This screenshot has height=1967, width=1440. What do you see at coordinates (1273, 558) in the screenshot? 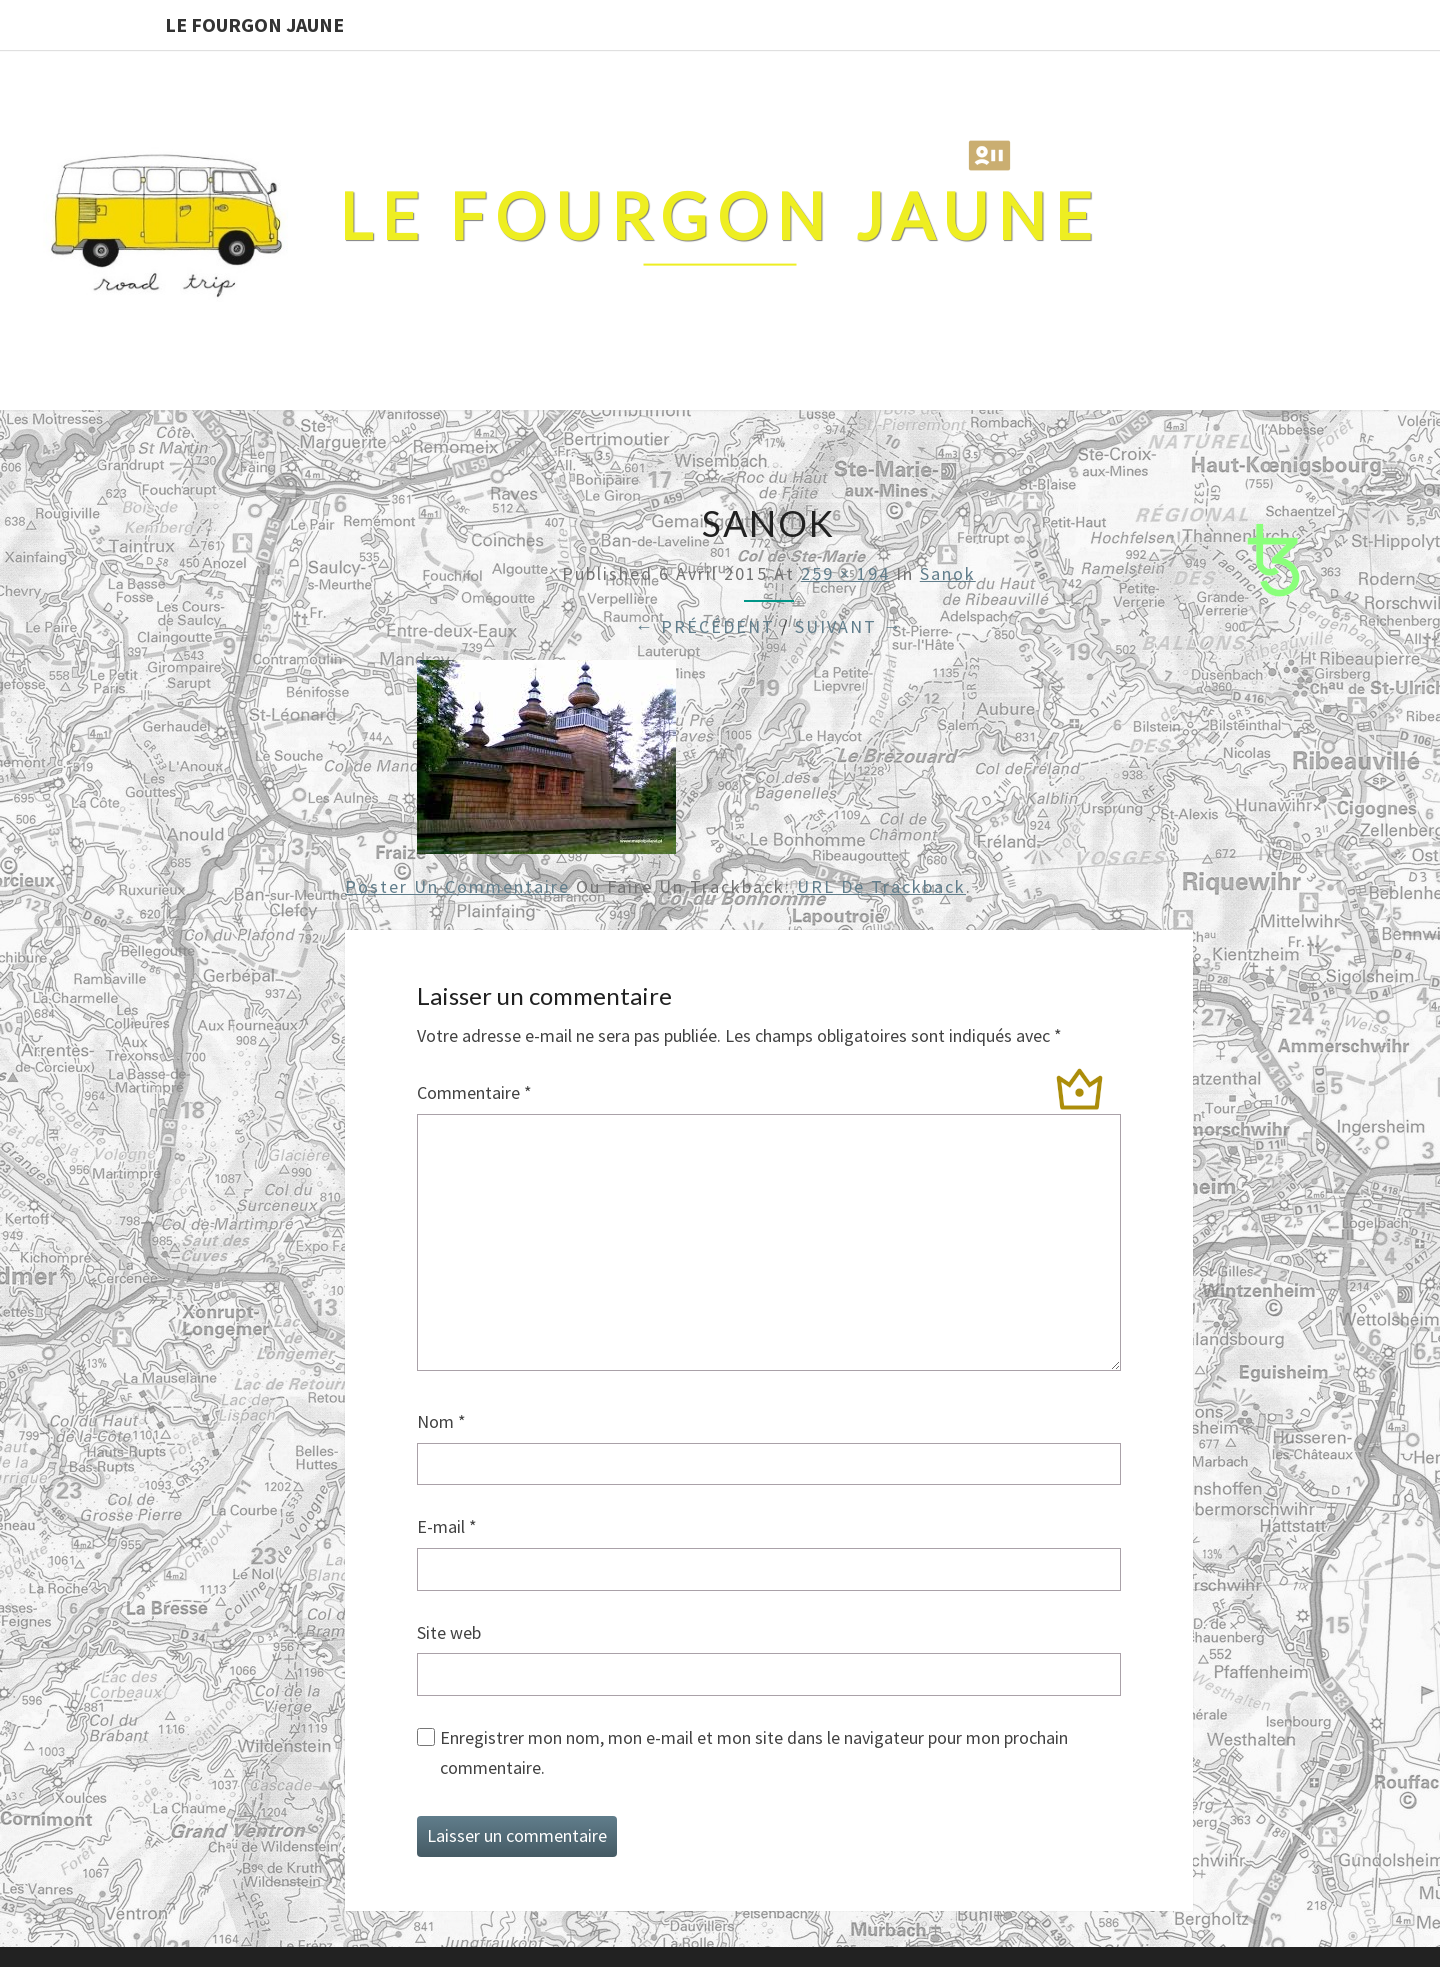
I see `tezos (XTZ) cryptocurrency logo` at bounding box center [1273, 558].